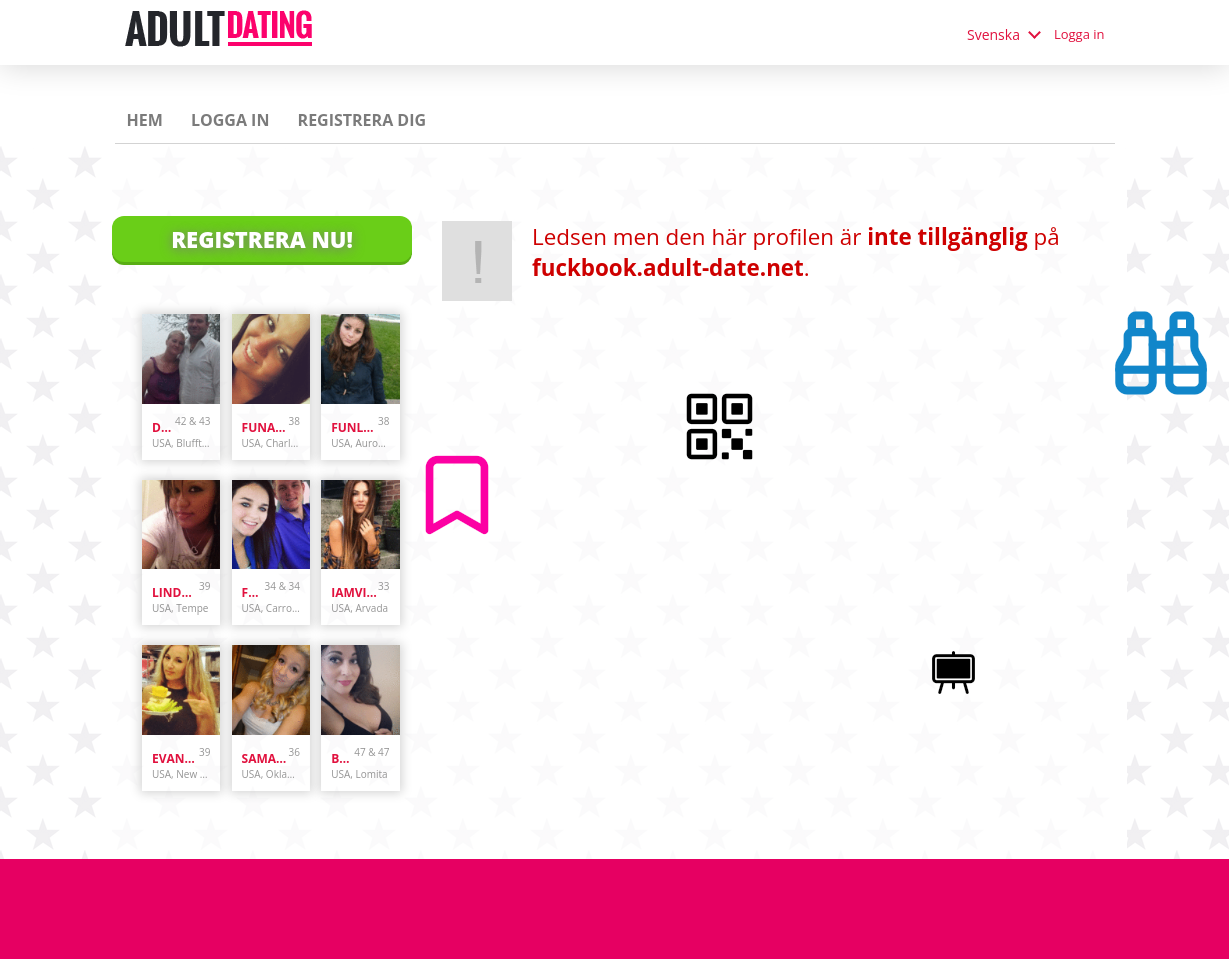 The image size is (1229, 959). What do you see at coordinates (457, 495) in the screenshot?
I see `save this item for later` at bounding box center [457, 495].